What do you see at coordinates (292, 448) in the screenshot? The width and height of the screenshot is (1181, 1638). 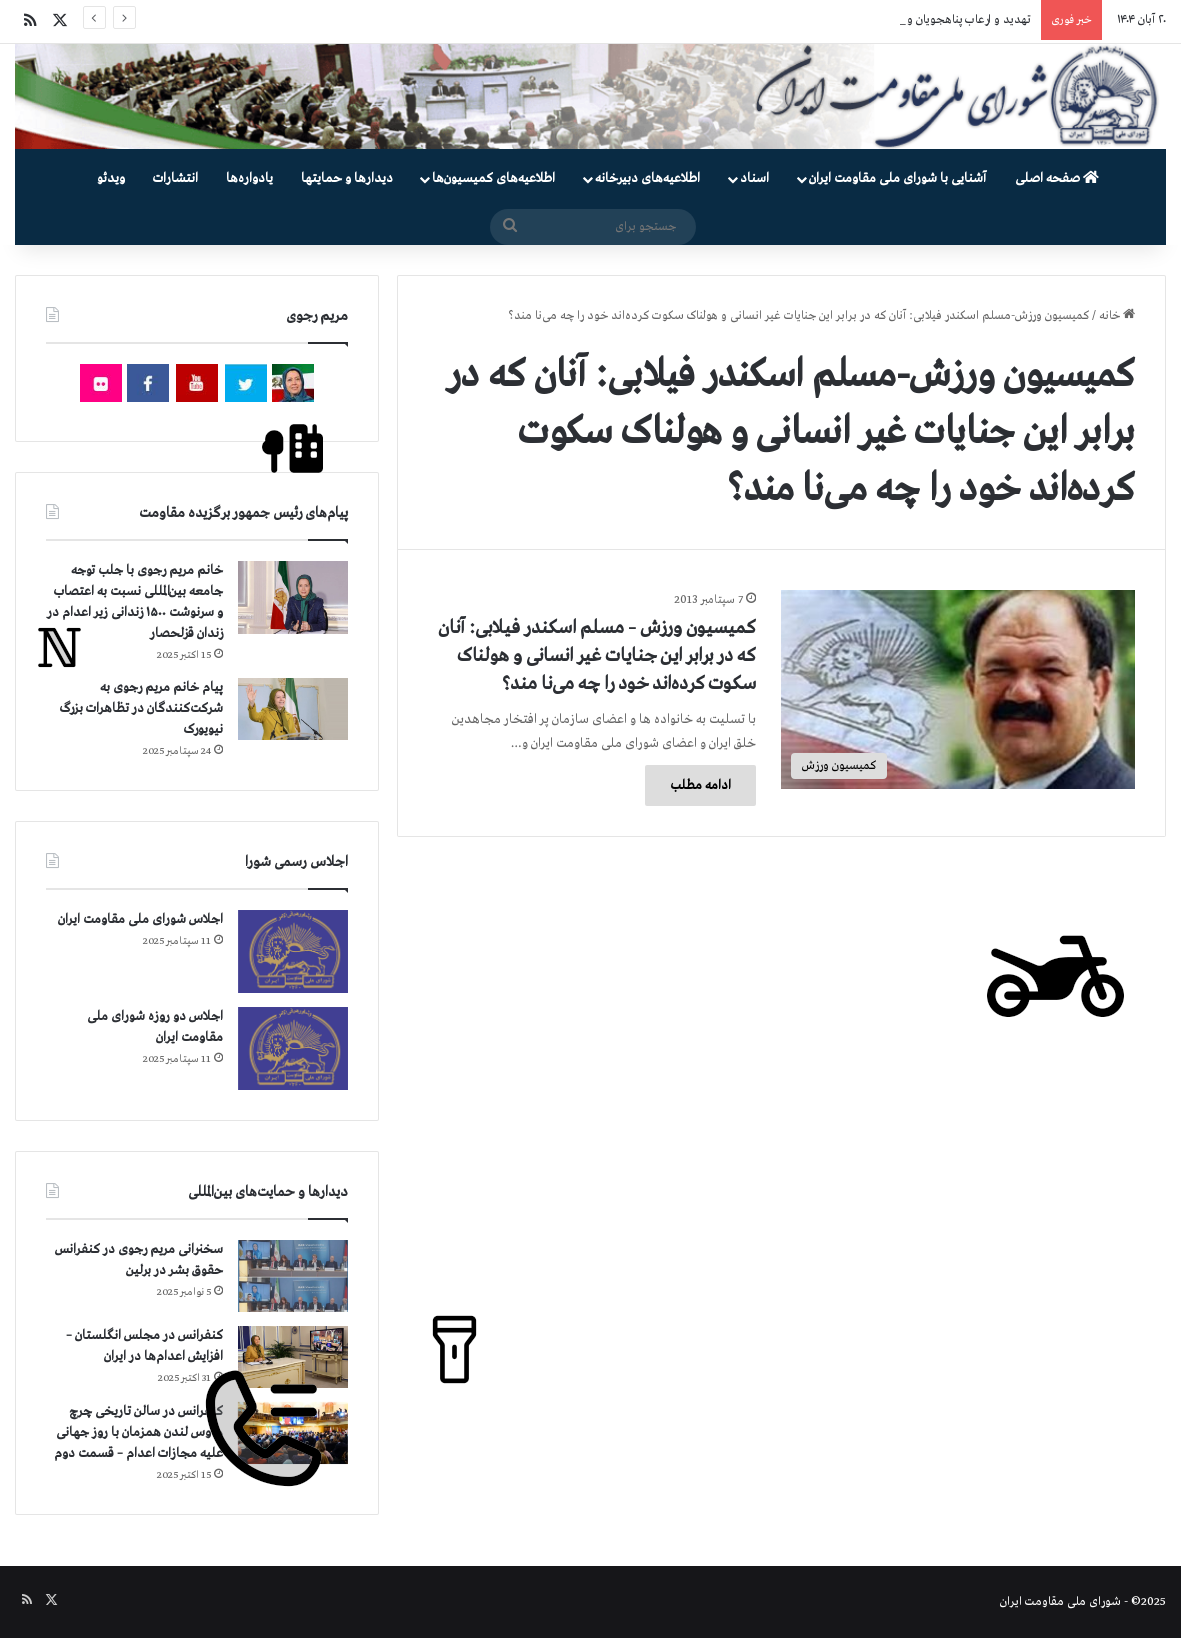 I see `view urban green spaces or parks` at bounding box center [292, 448].